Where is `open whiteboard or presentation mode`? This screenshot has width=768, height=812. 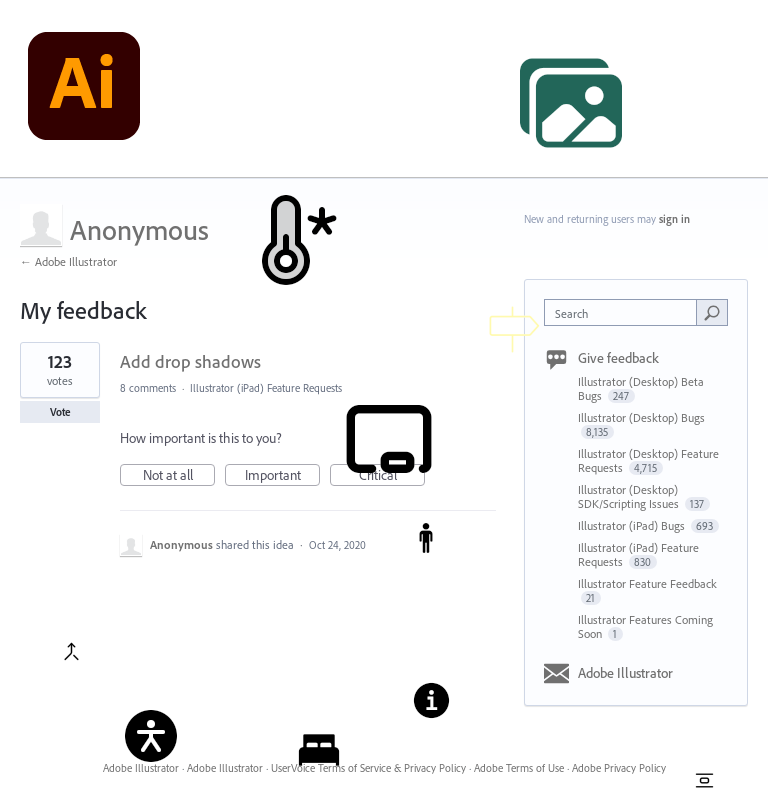
open whiteboard or presentation mode is located at coordinates (389, 439).